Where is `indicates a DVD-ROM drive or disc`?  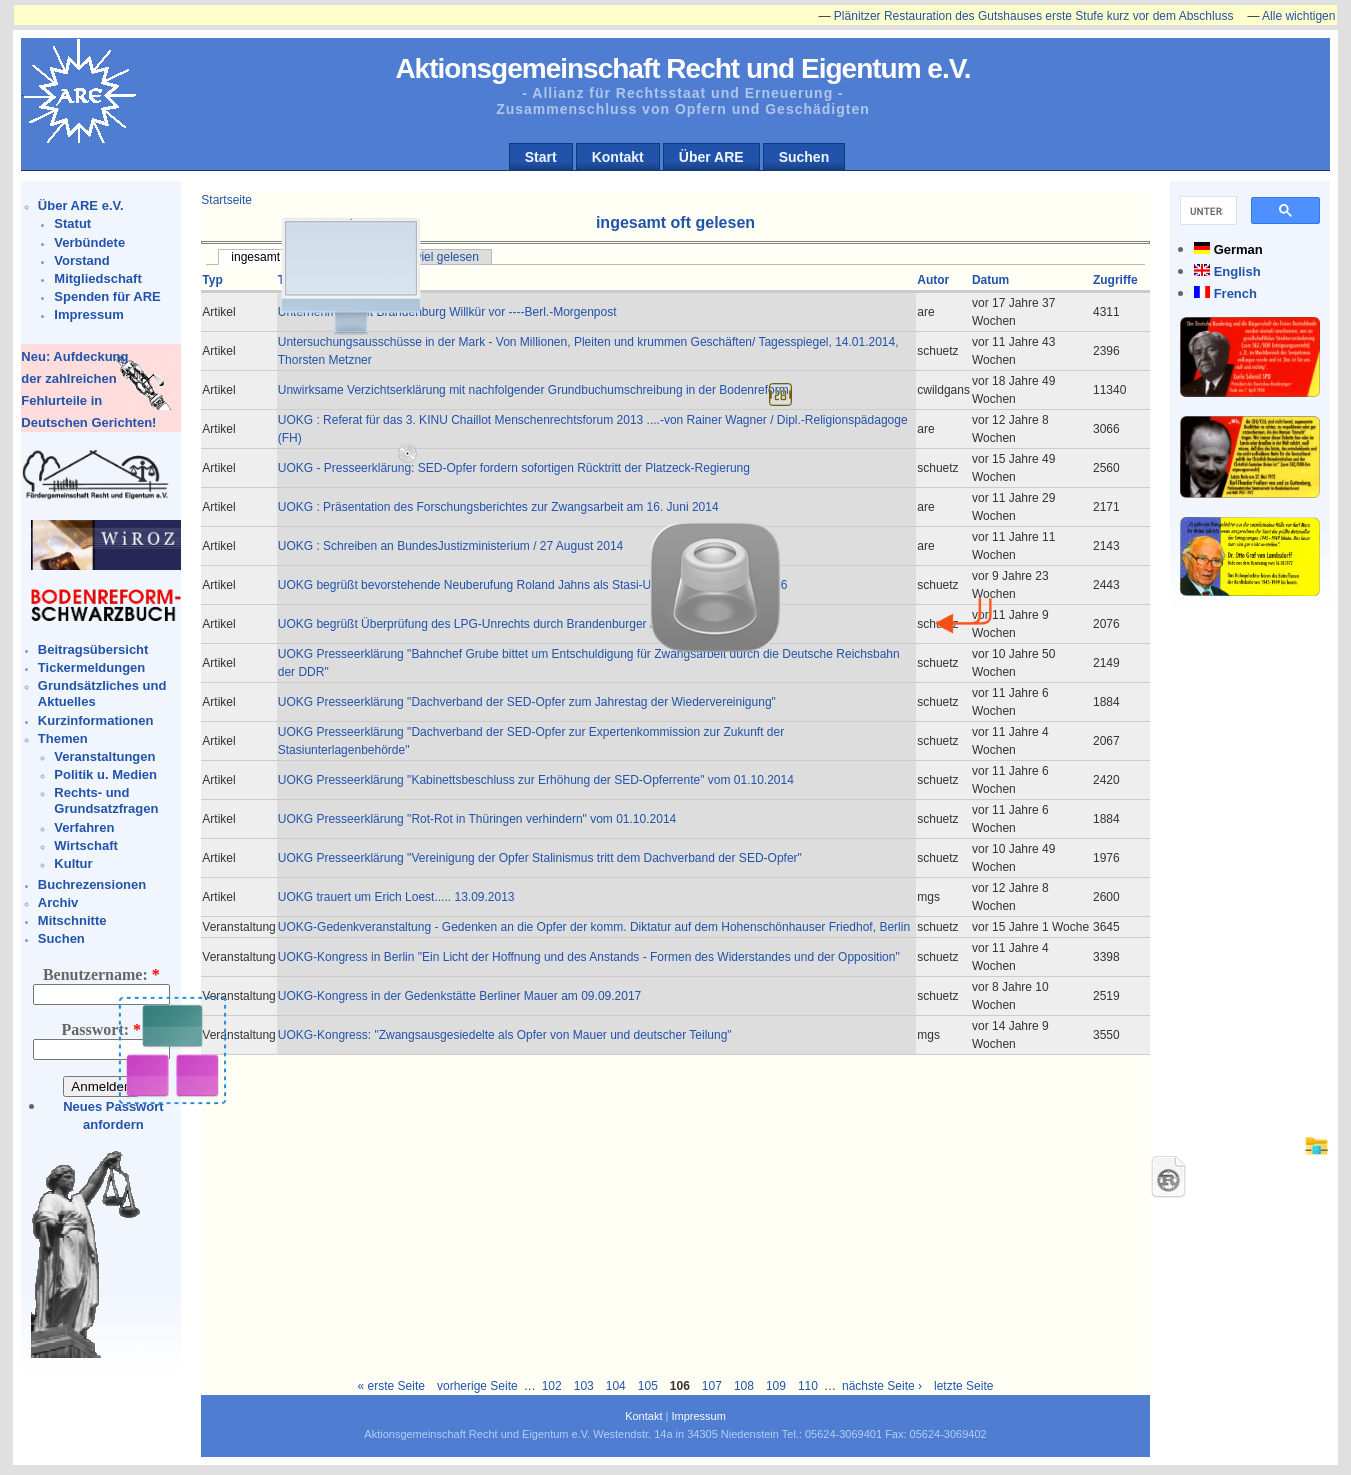 indicates a DVD-ROM drive or disc is located at coordinates (407, 453).